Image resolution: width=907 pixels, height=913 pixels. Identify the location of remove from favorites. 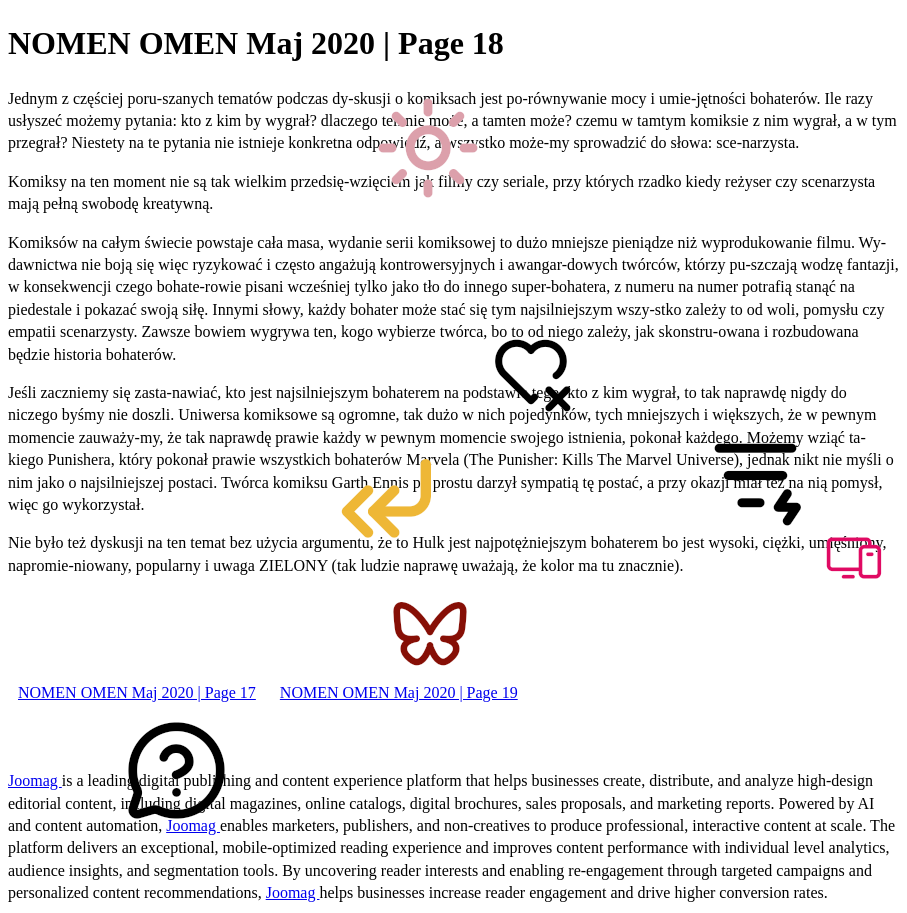
(531, 372).